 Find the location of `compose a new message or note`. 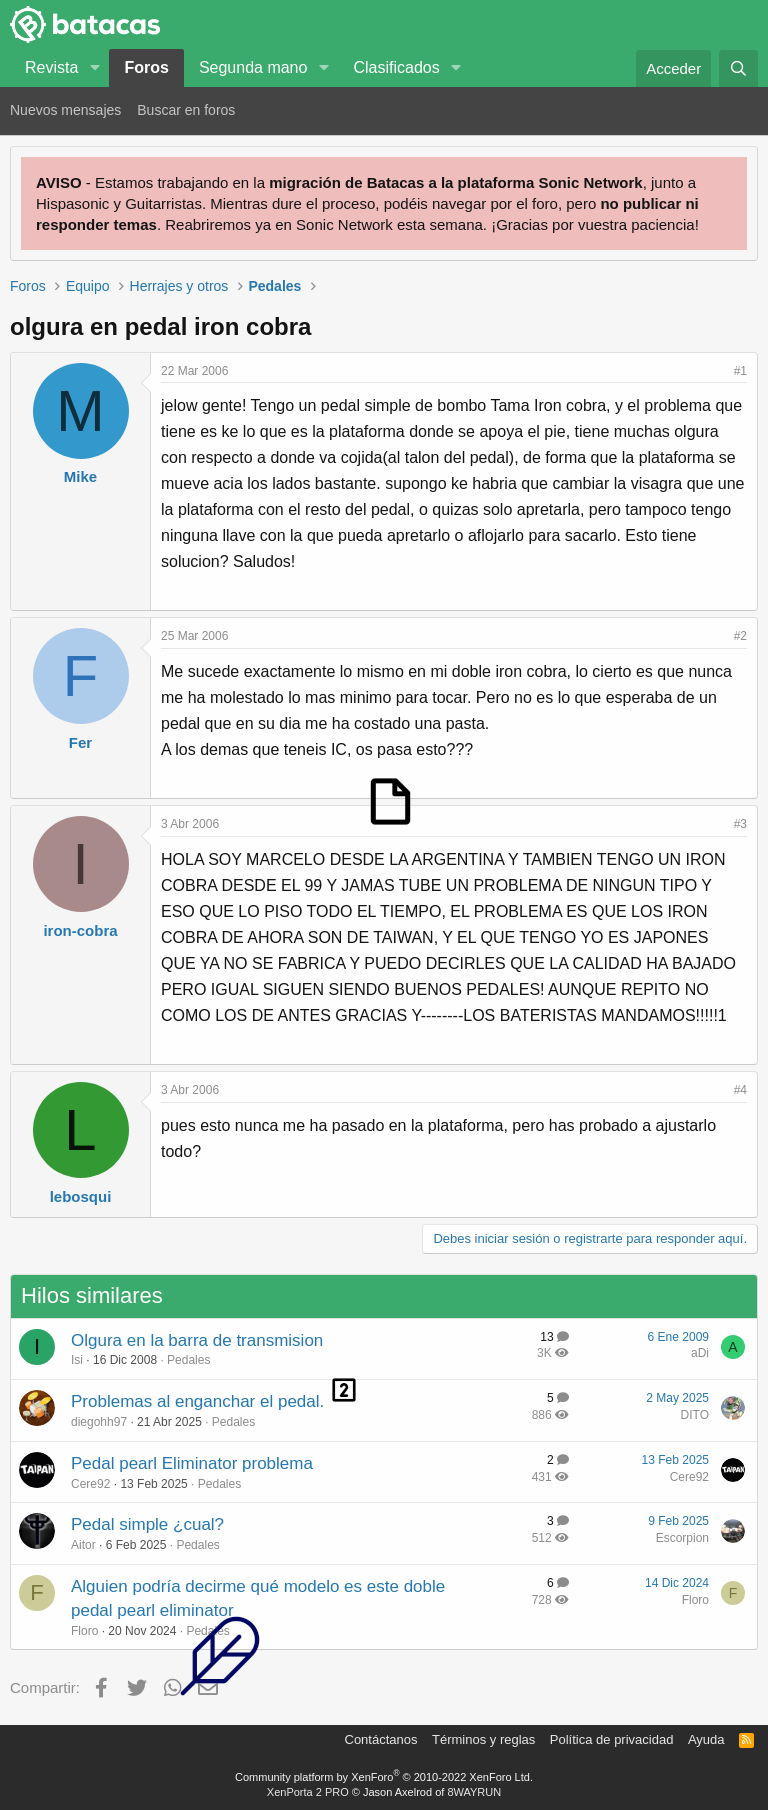

compose a new message or note is located at coordinates (218, 1657).